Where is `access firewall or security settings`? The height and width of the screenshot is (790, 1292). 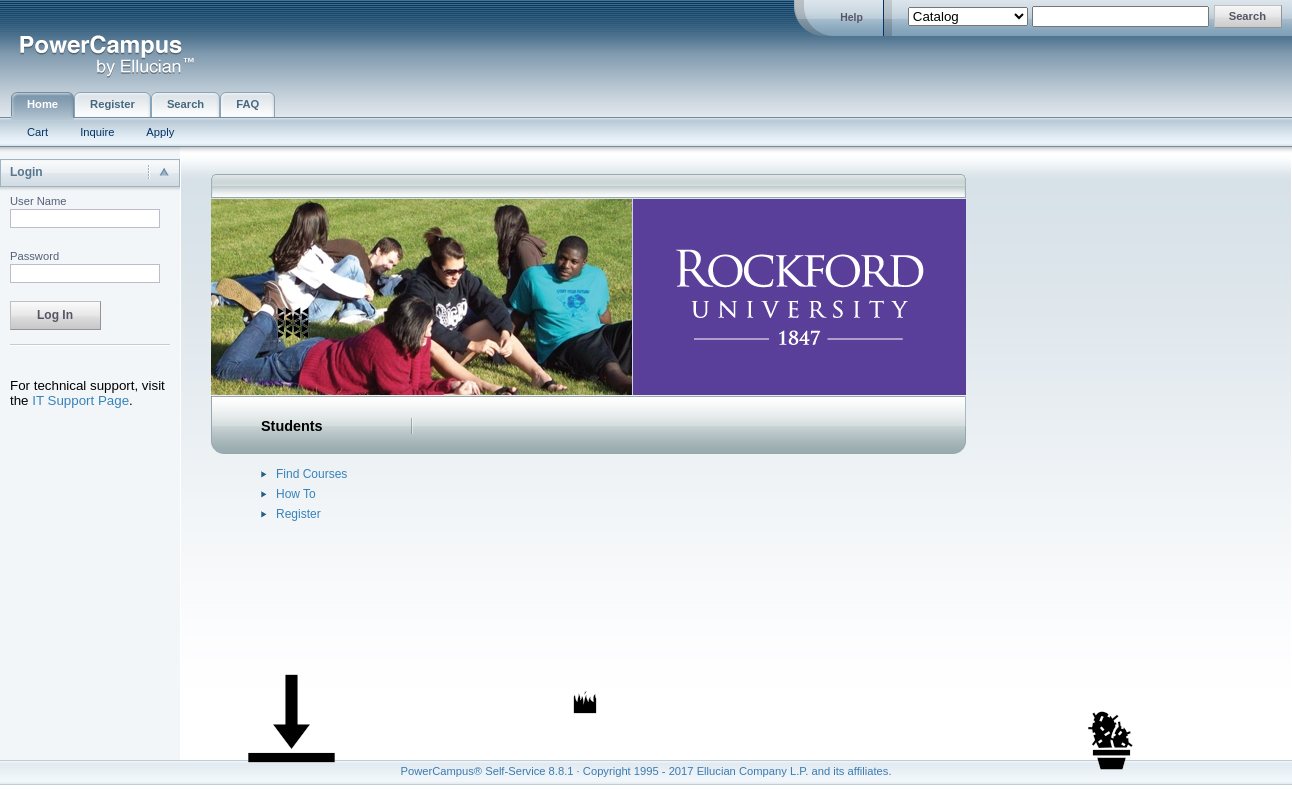 access firewall or security settings is located at coordinates (585, 702).